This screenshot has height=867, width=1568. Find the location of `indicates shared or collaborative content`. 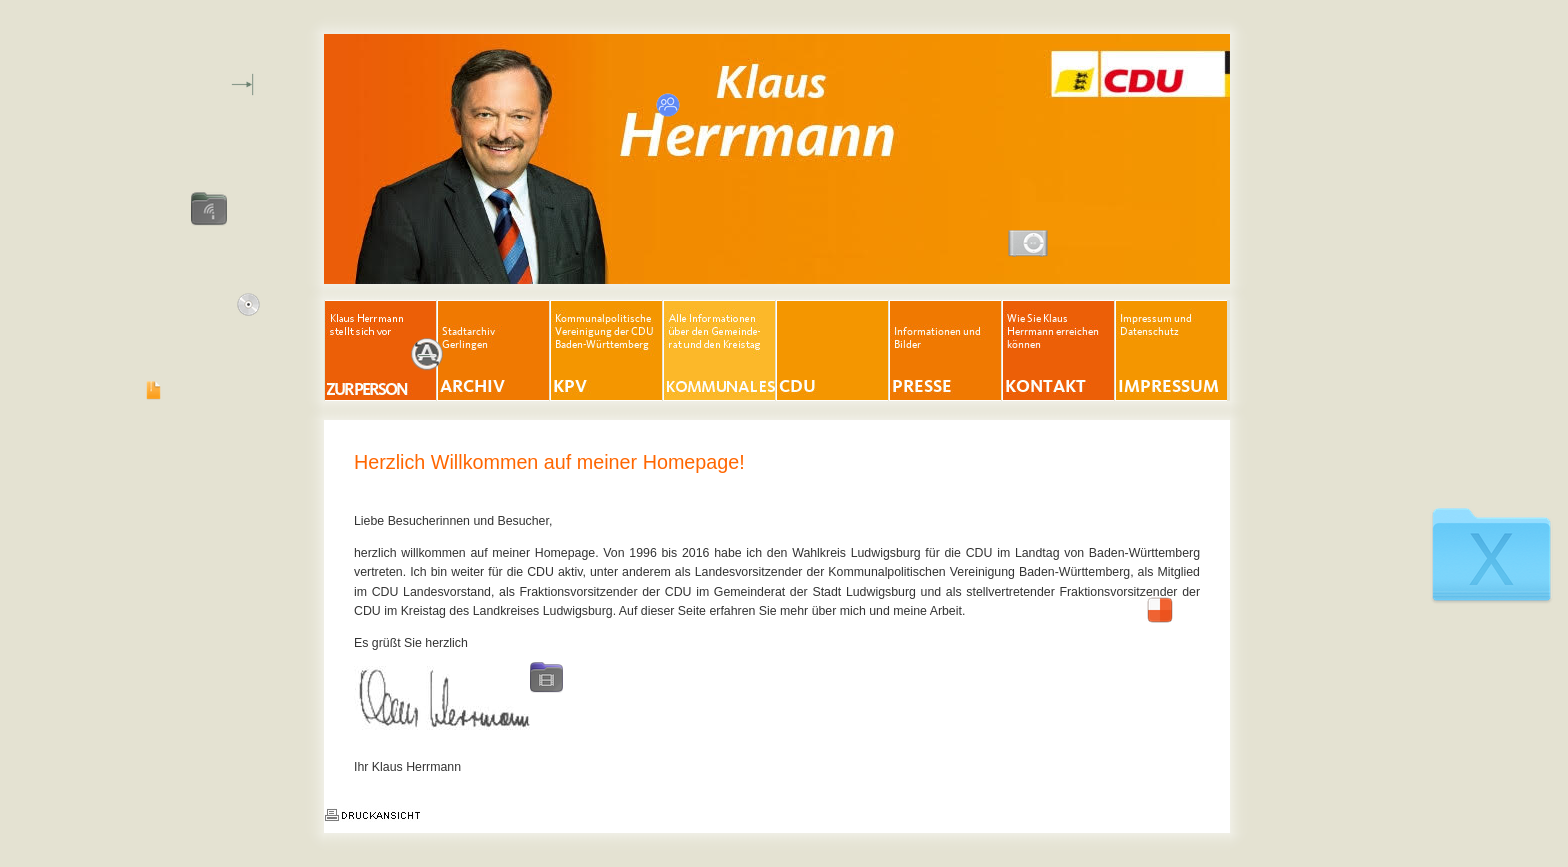

indicates shared or collaborative content is located at coordinates (668, 105).